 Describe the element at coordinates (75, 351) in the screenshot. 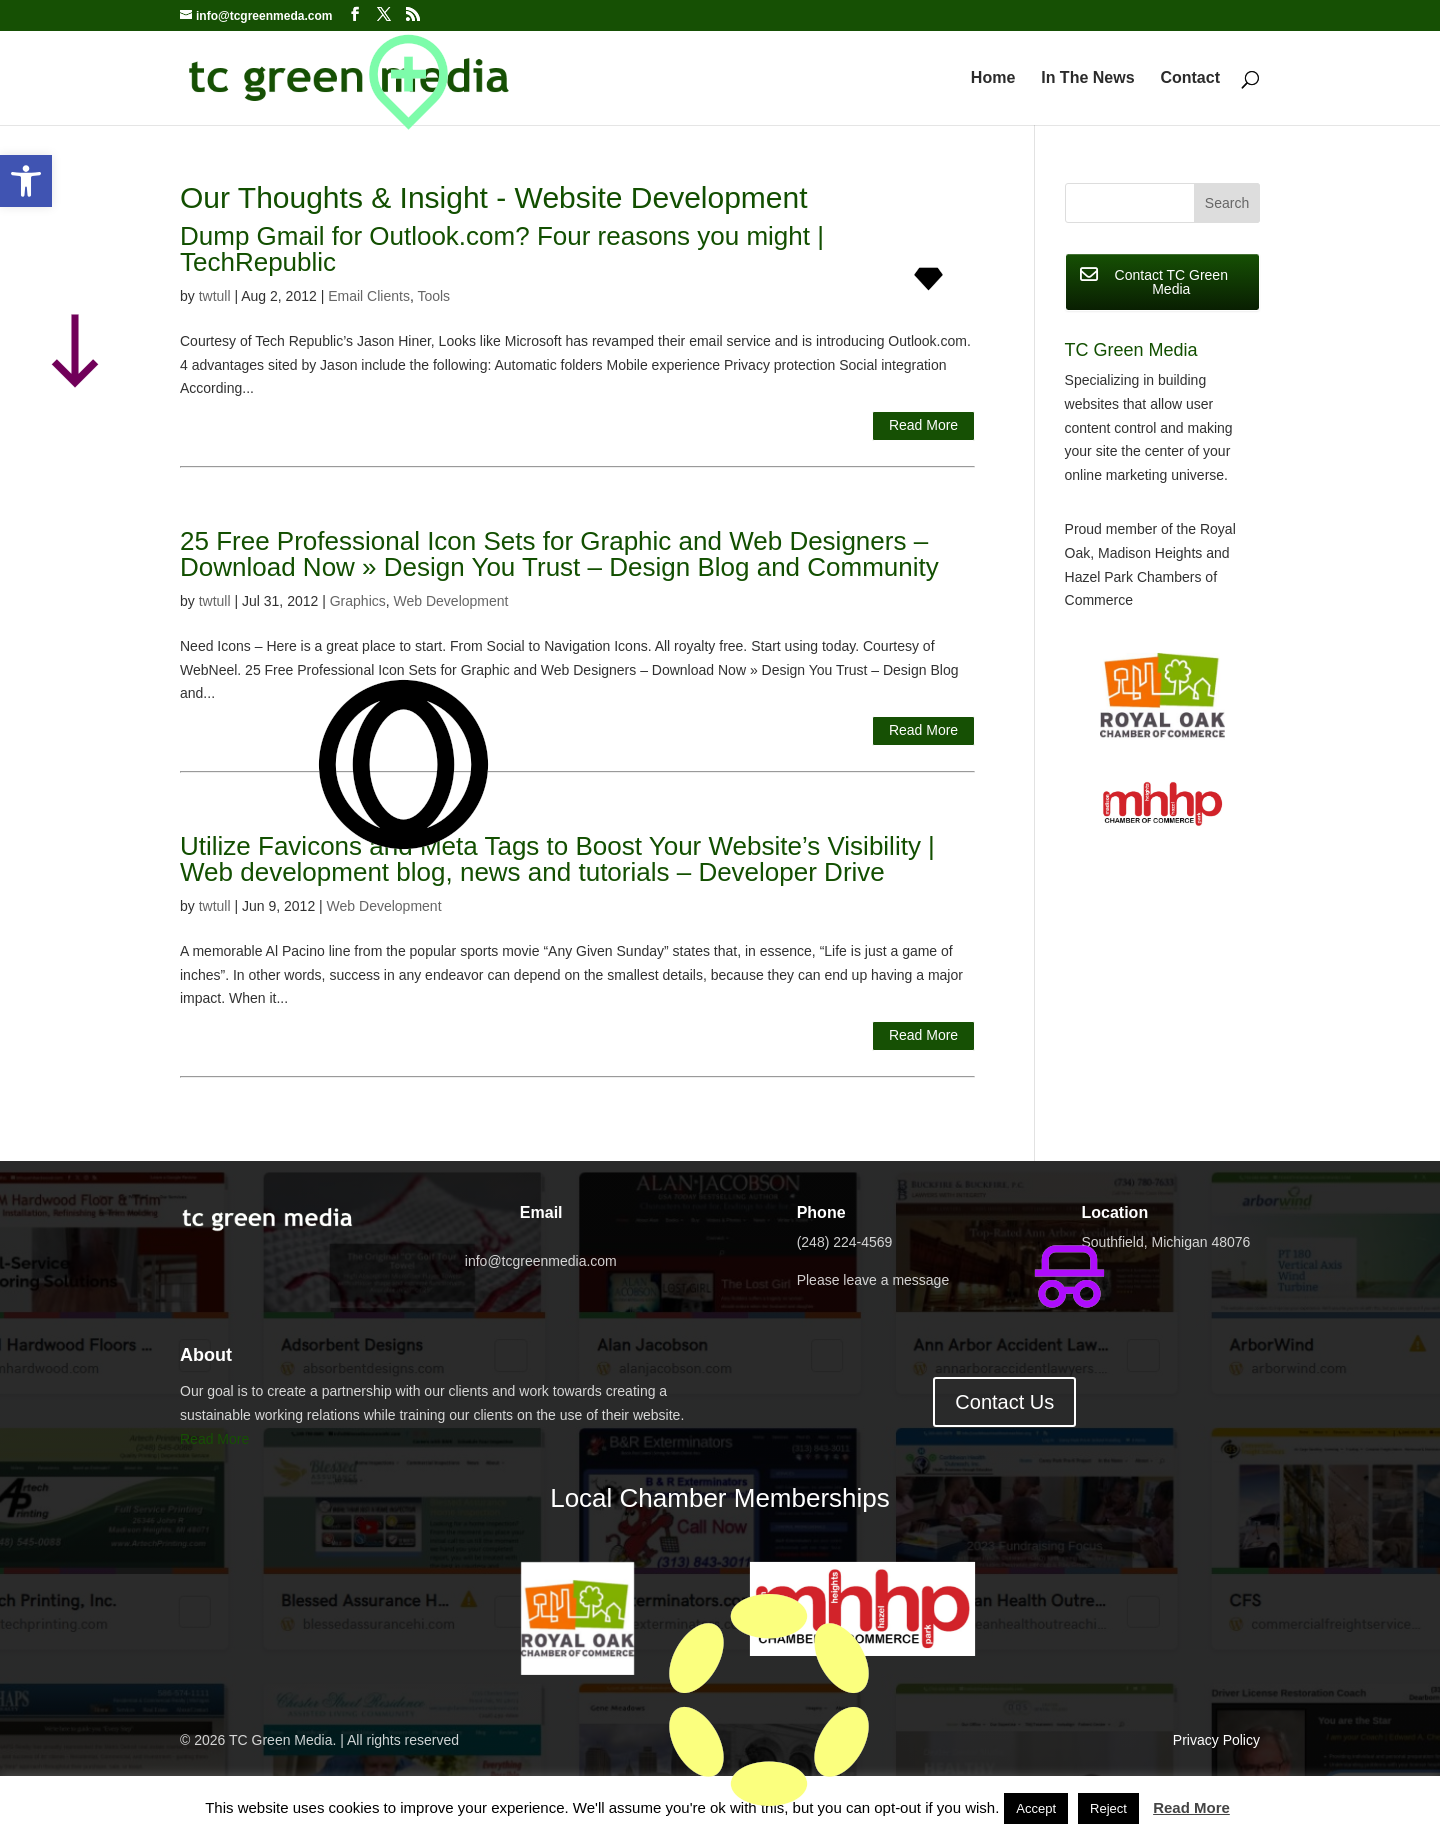

I see `scroll down for more content` at that location.